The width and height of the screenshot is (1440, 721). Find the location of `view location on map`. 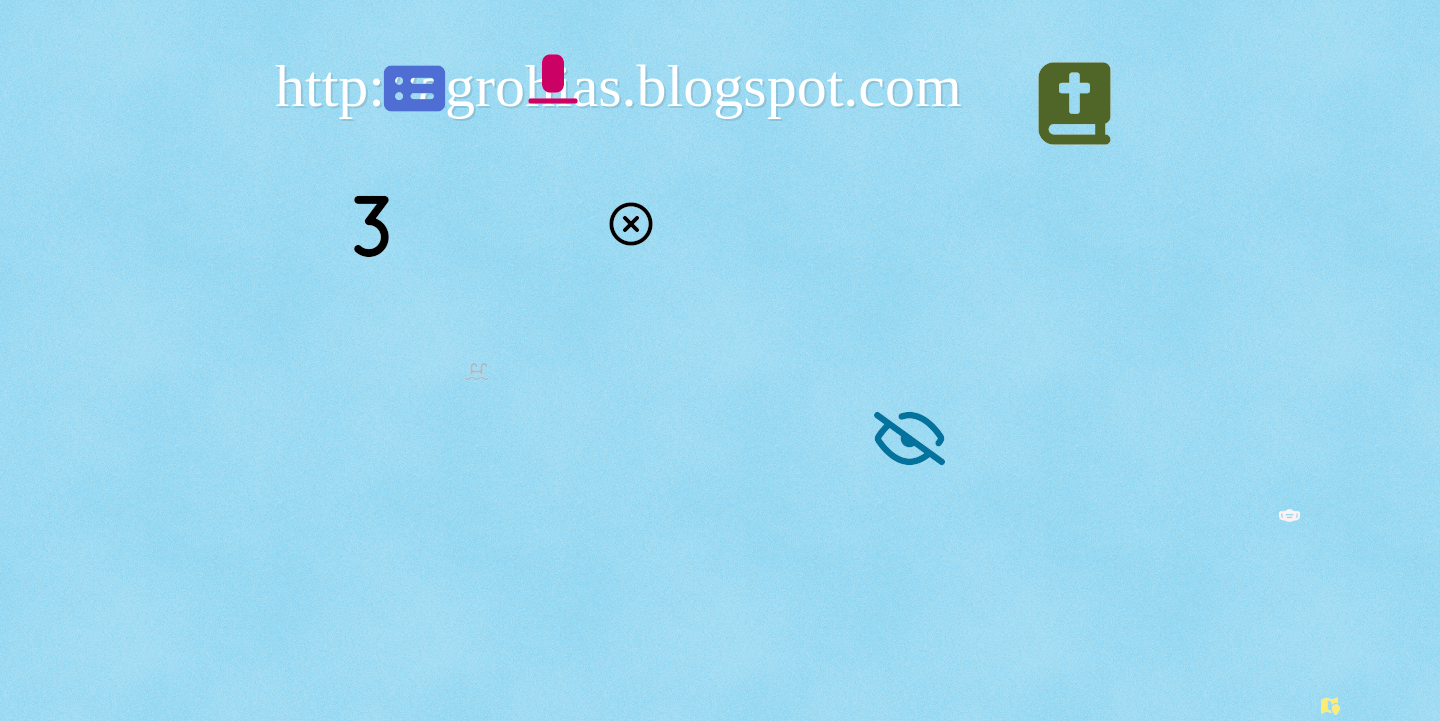

view location on map is located at coordinates (1329, 705).